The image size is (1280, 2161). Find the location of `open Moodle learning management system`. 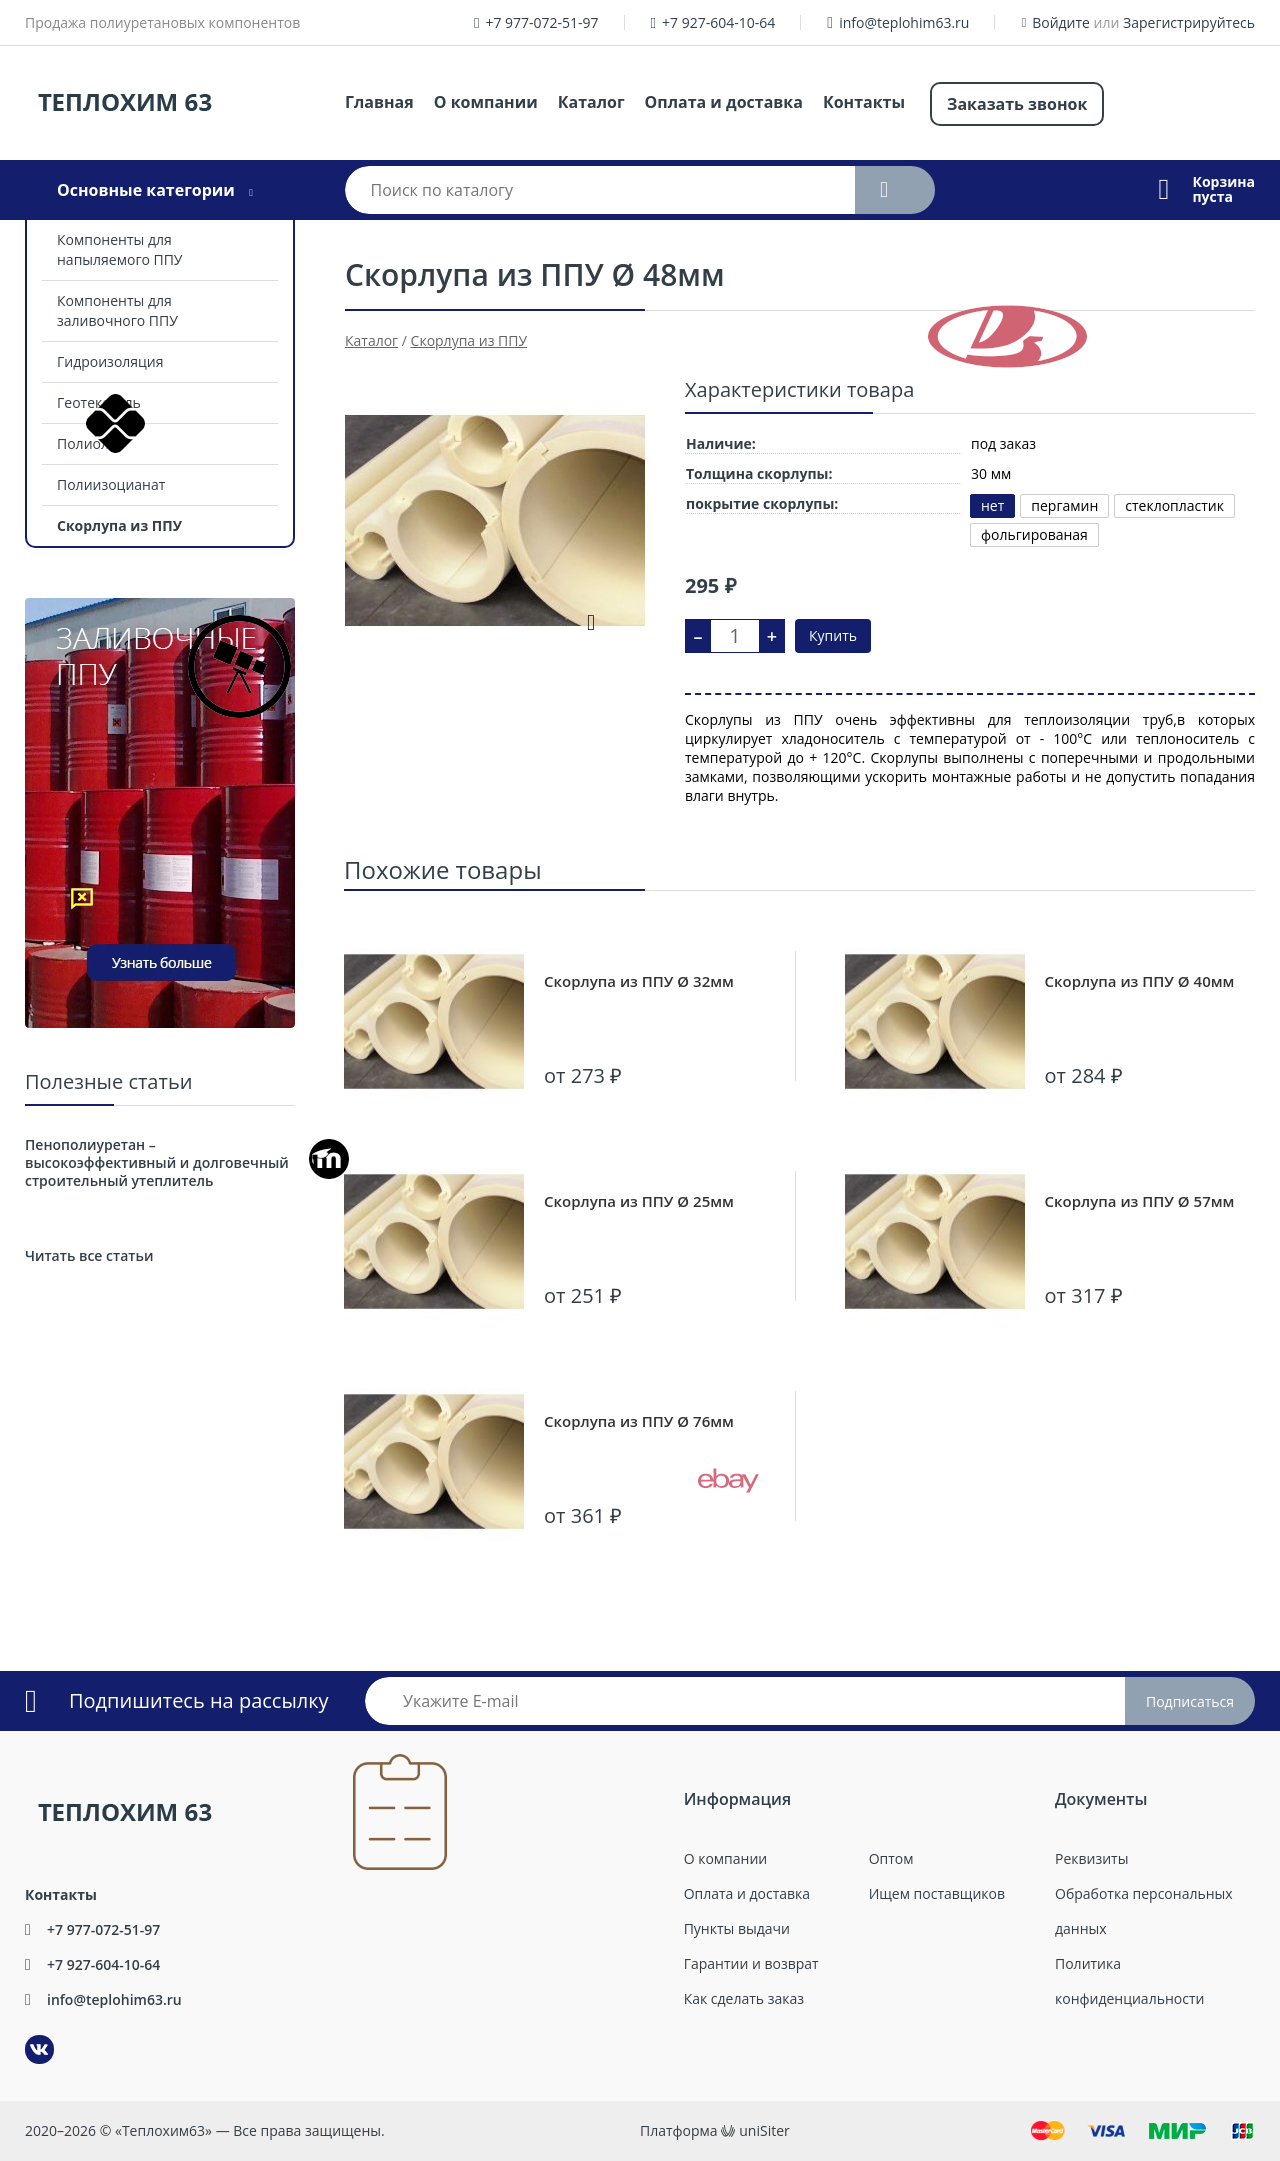

open Moodle learning management system is located at coordinates (329, 1159).